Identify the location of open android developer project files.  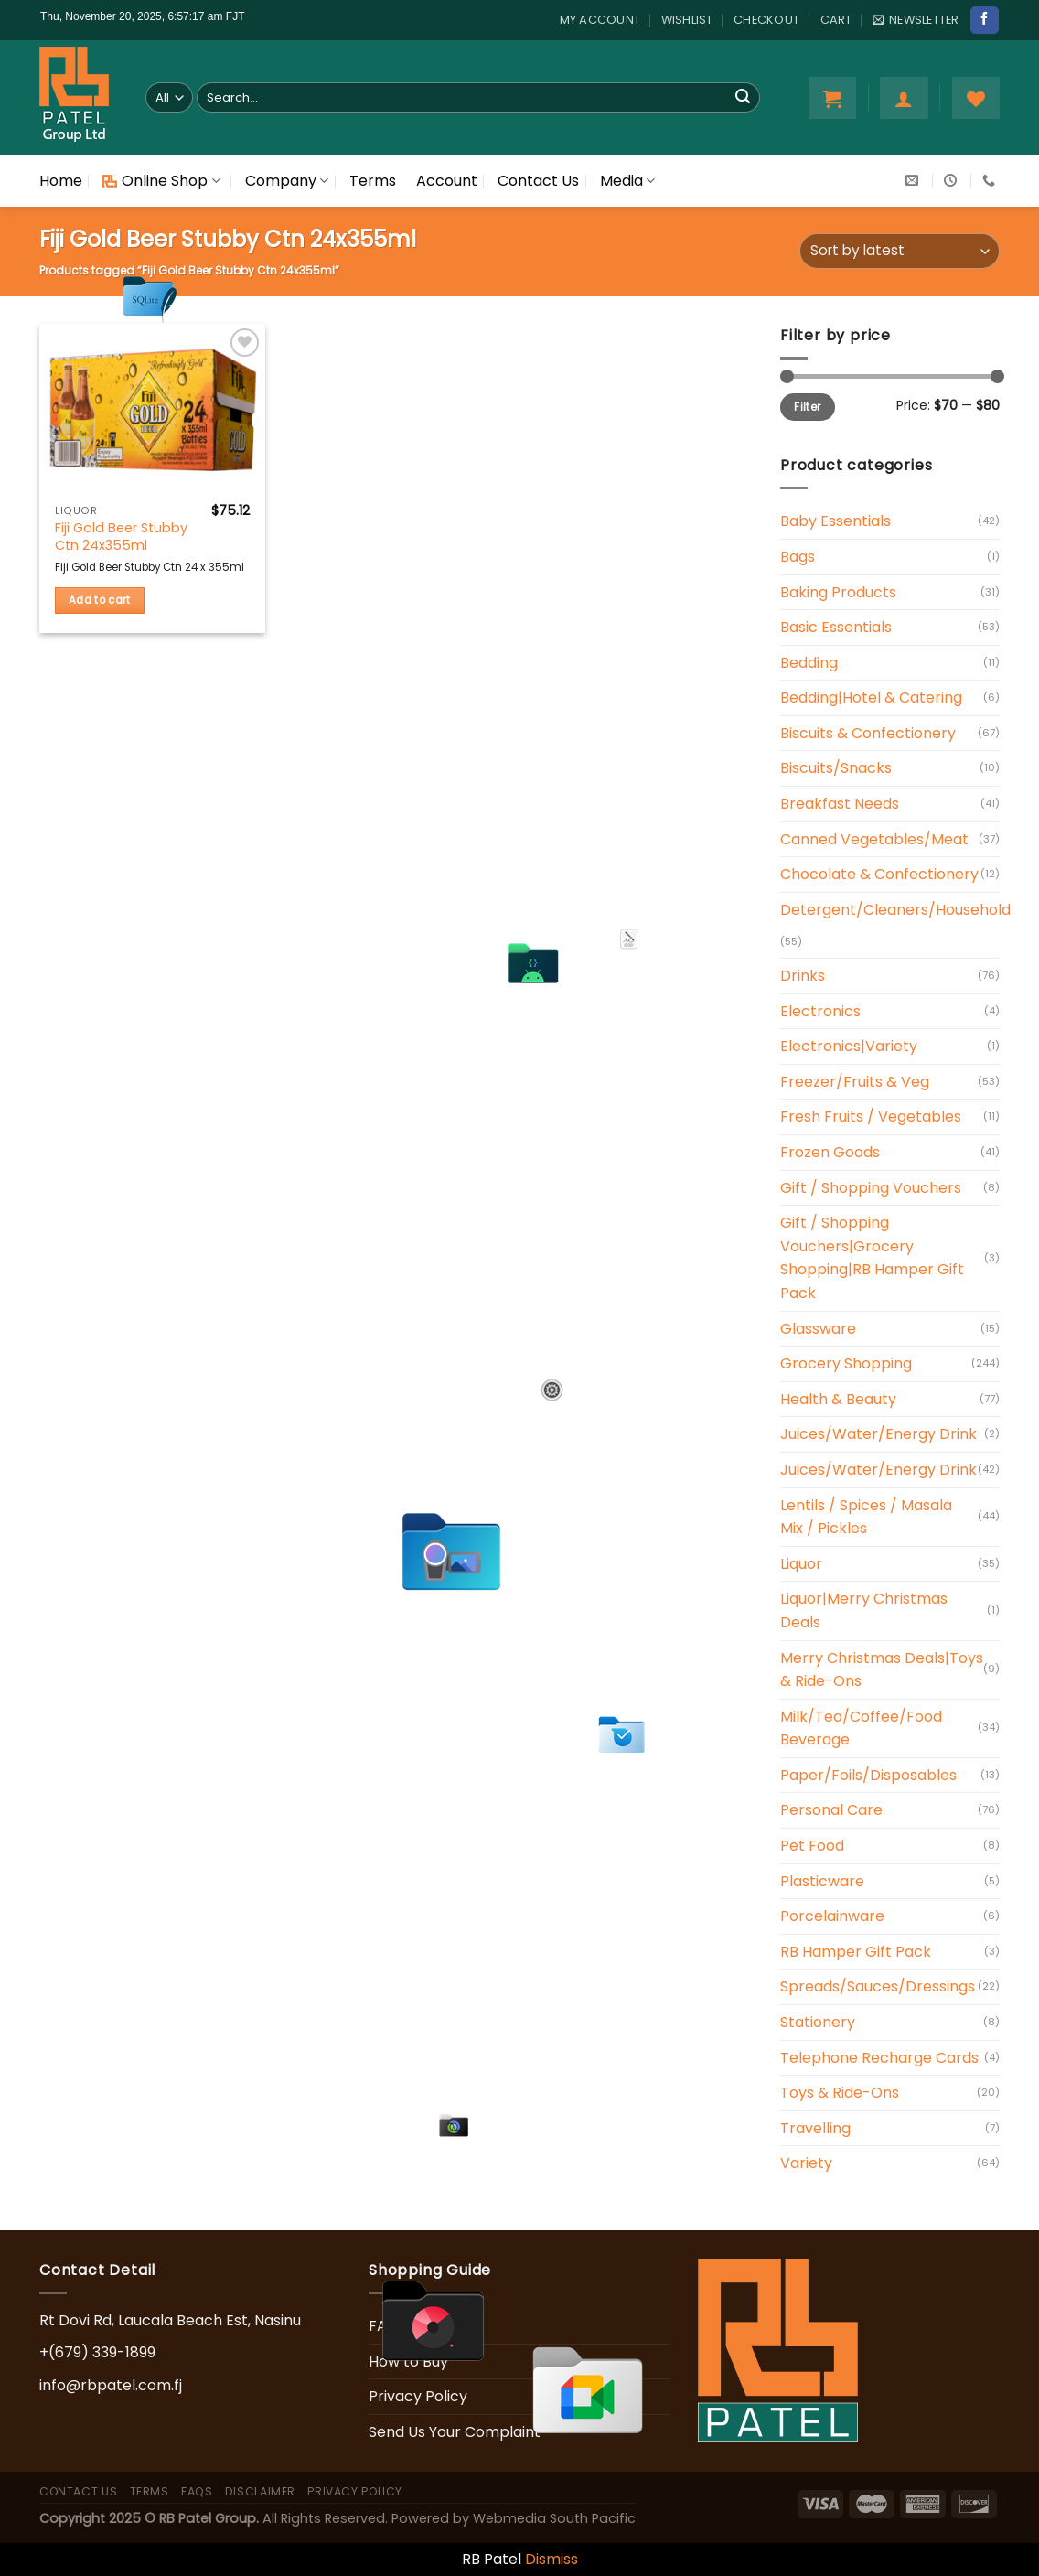
(532, 964).